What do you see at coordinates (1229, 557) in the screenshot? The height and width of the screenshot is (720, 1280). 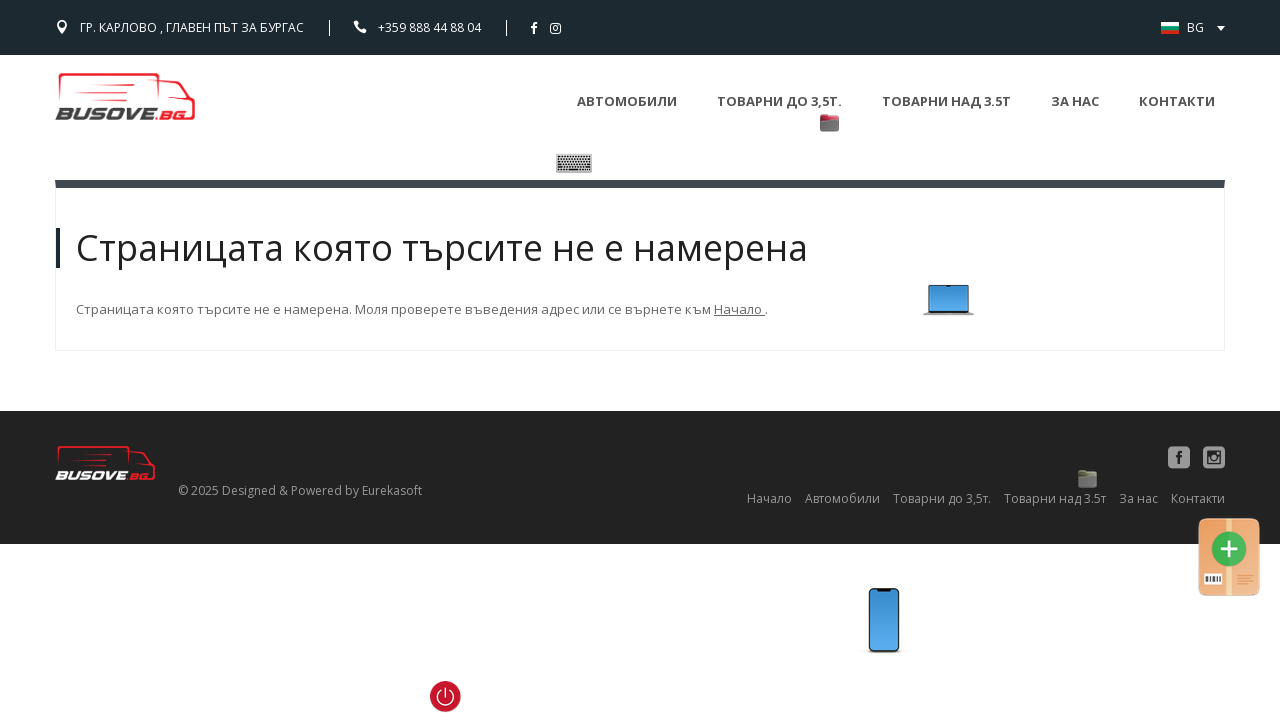 I see `add a new package to install queue` at bounding box center [1229, 557].